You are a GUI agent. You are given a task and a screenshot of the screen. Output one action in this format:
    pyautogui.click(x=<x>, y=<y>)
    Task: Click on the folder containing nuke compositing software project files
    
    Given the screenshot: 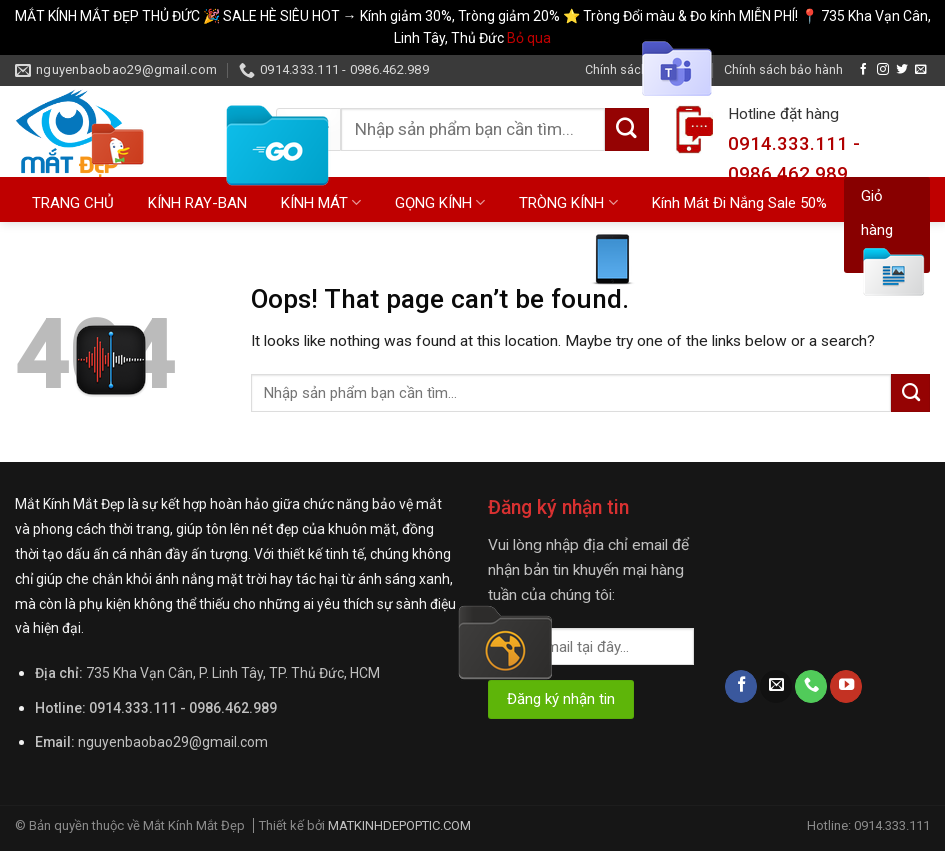 What is the action you would take?
    pyautogui.click(x=505, y=645)
    